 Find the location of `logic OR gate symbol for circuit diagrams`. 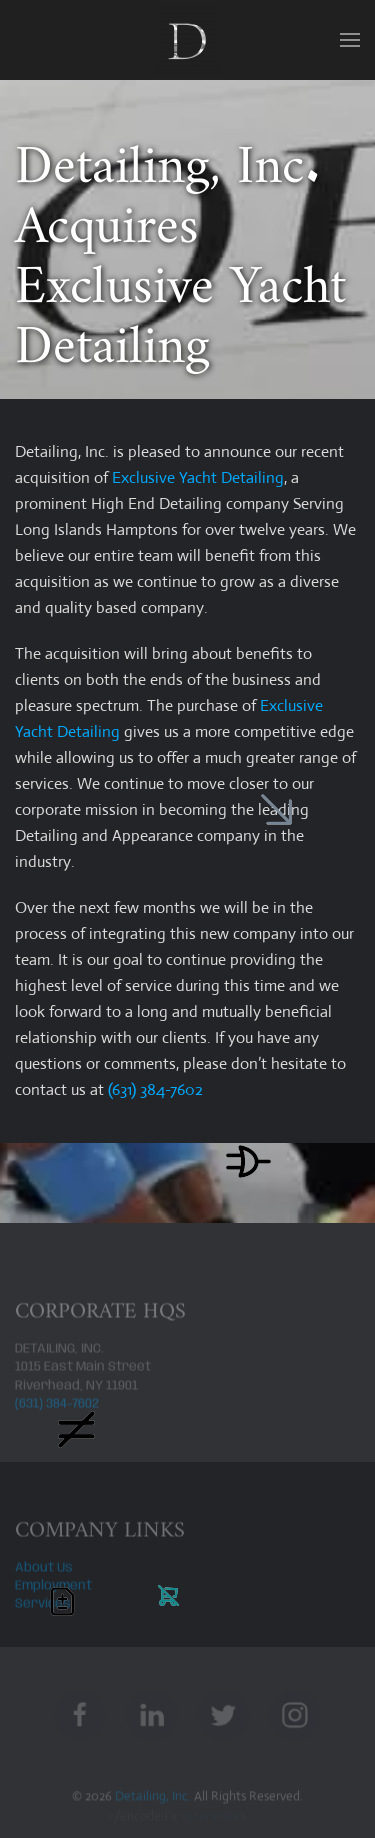

logic OR gate symbol for circuit diagrams is located at coordinates (248, 1161).